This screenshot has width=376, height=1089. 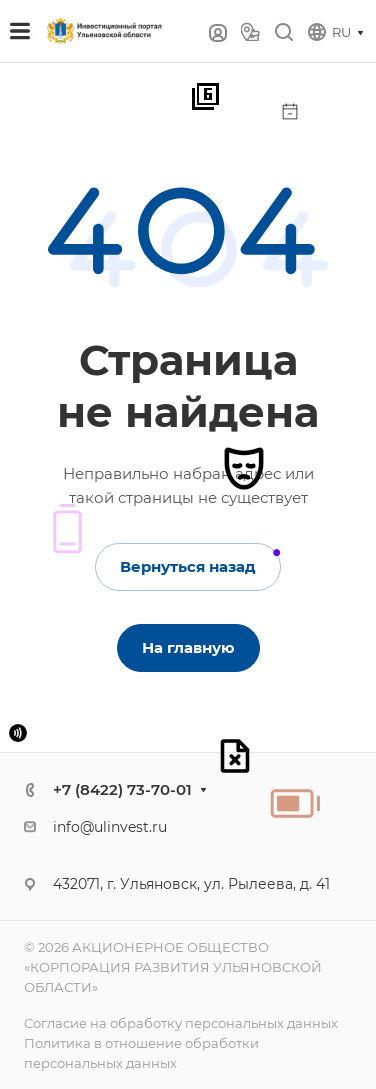 I want to click on tap to pay with contactless payment, so click(x=18, y=733).